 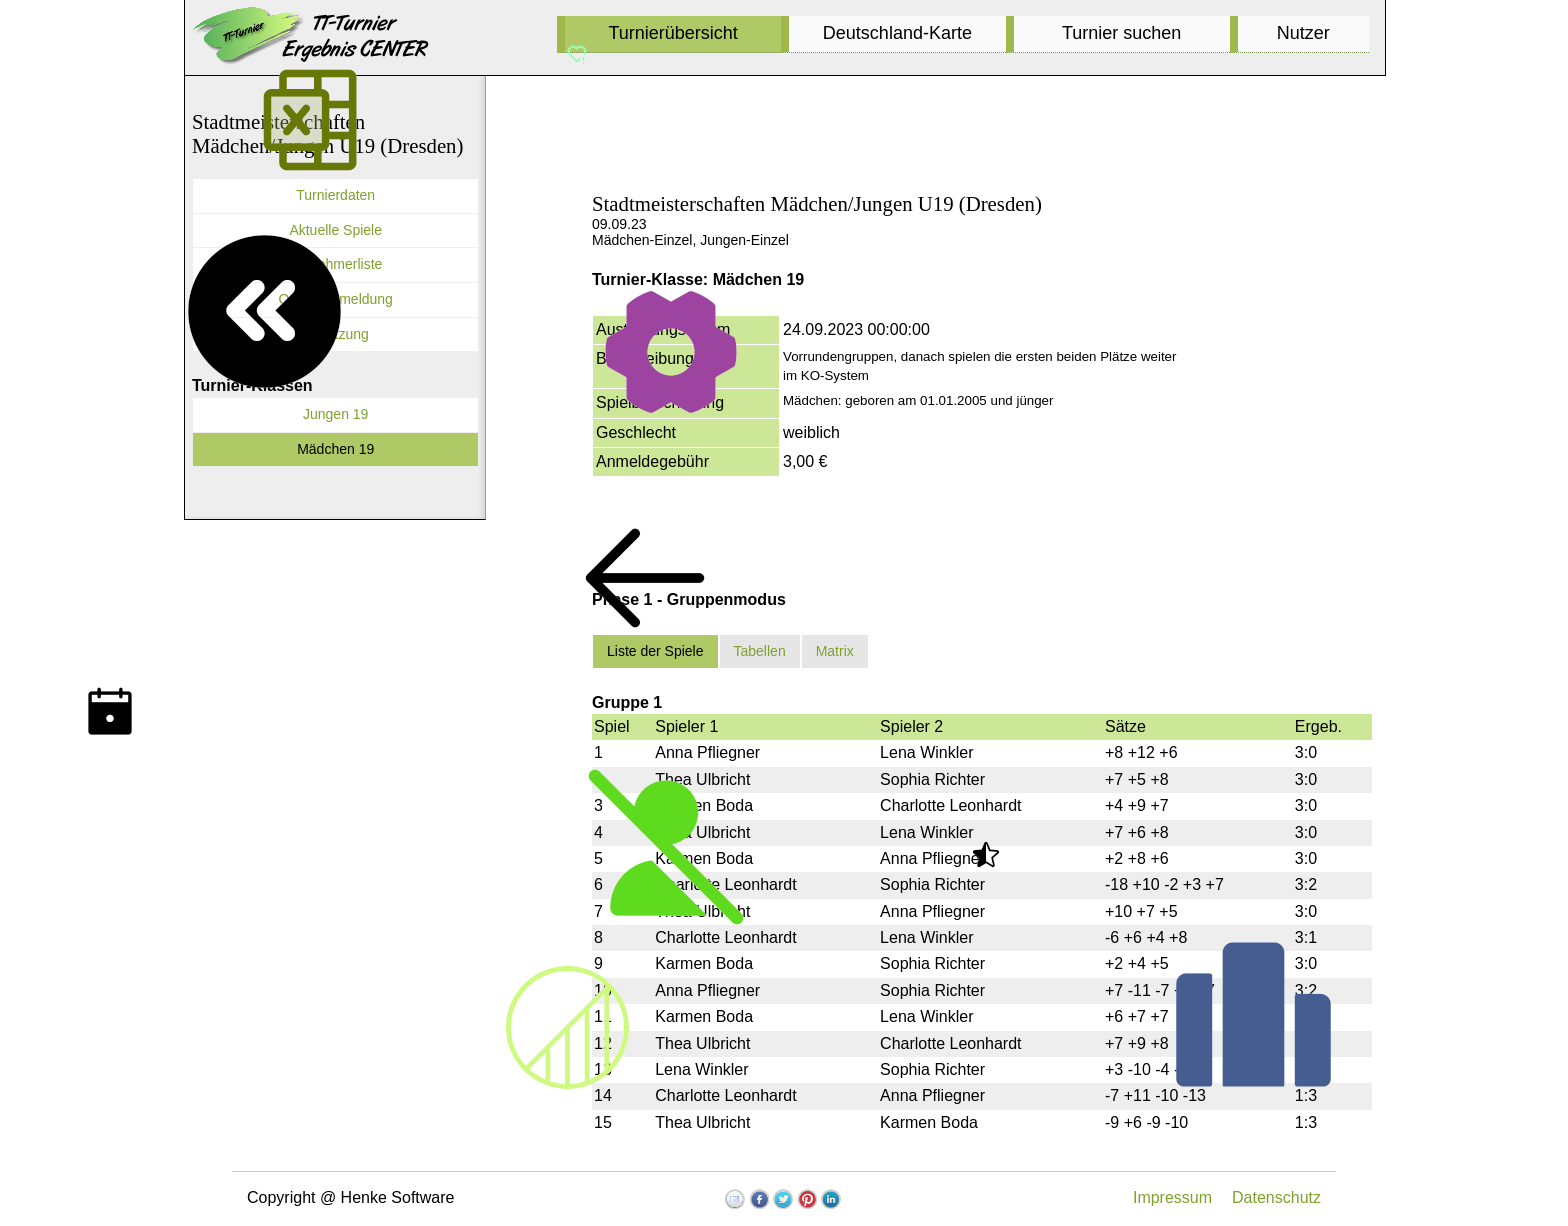 I want to click on indicates an issue with a liked or favorited item, so click(x=577, y=54).